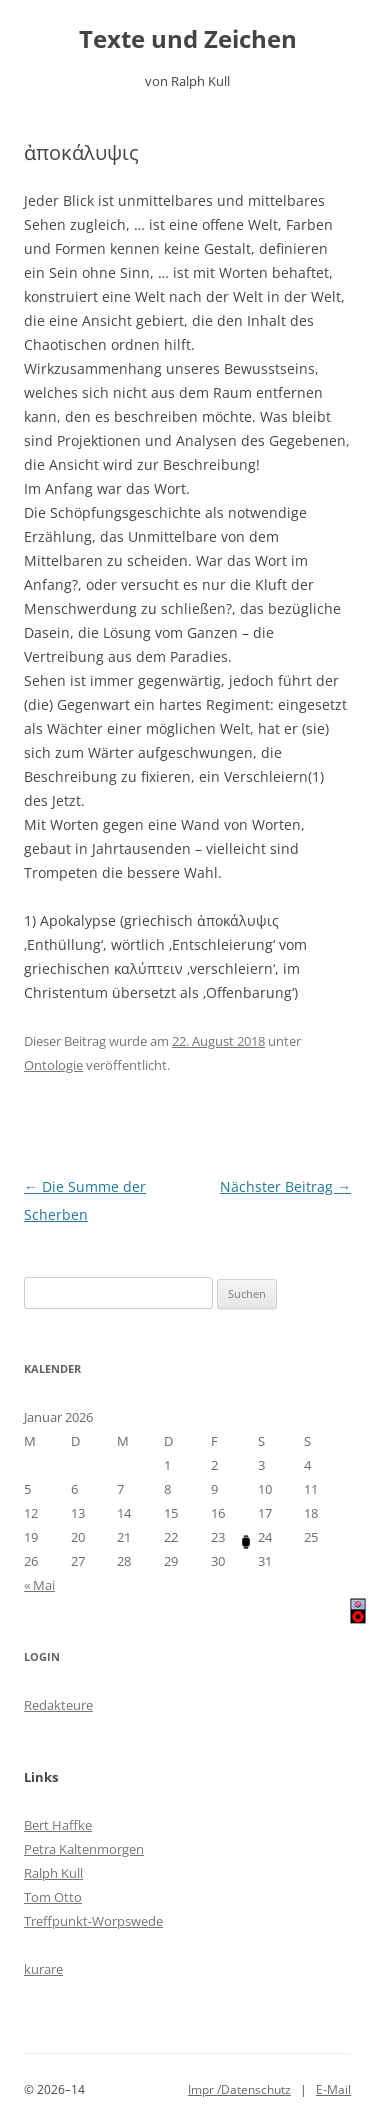 The height and width of the screenshot is (2126, 375). I want to click on apple watch series 10 device icon, so click(246, 1542).